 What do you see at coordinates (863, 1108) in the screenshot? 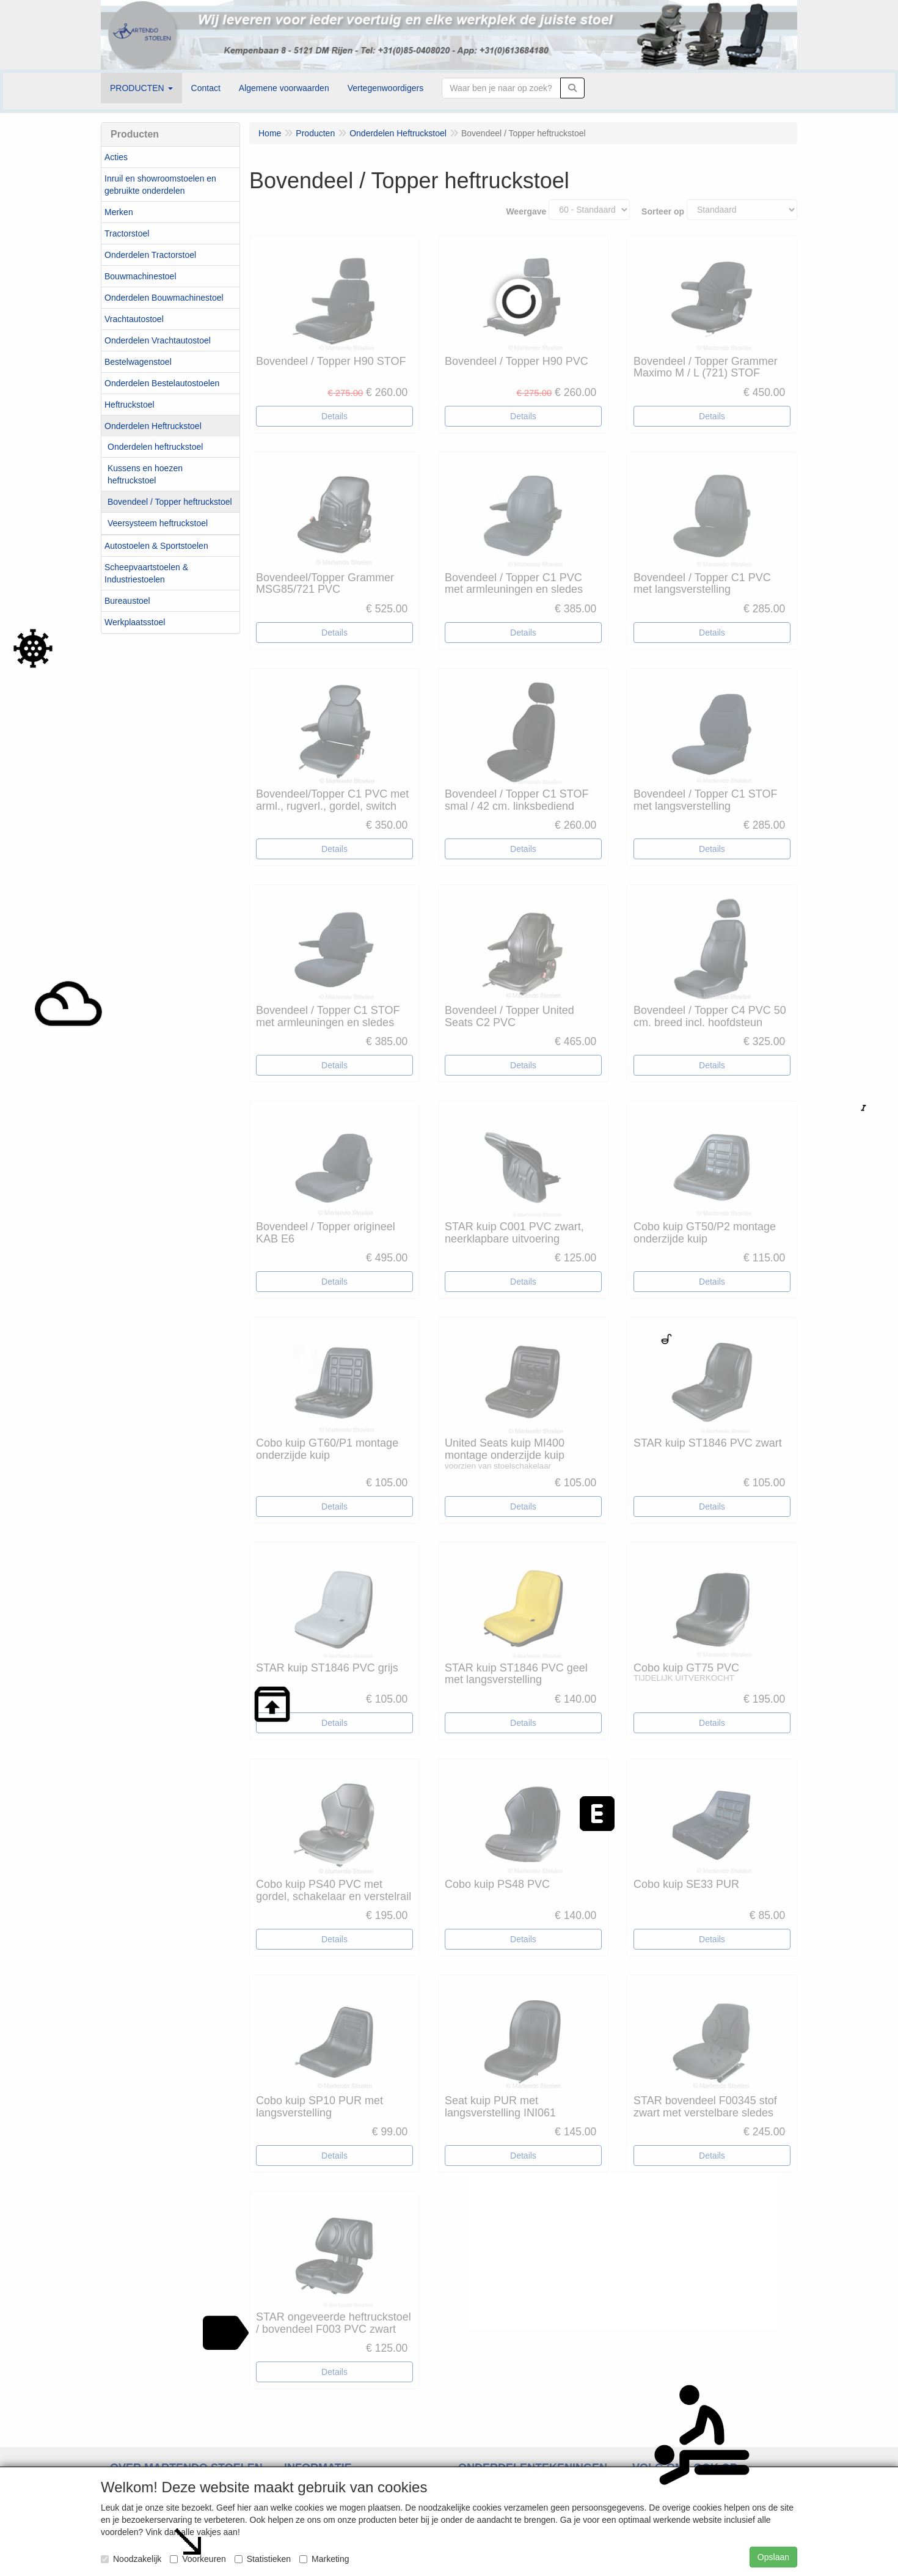
I see `apply italic formatting to selected text` at bounding box center [863, 1108].